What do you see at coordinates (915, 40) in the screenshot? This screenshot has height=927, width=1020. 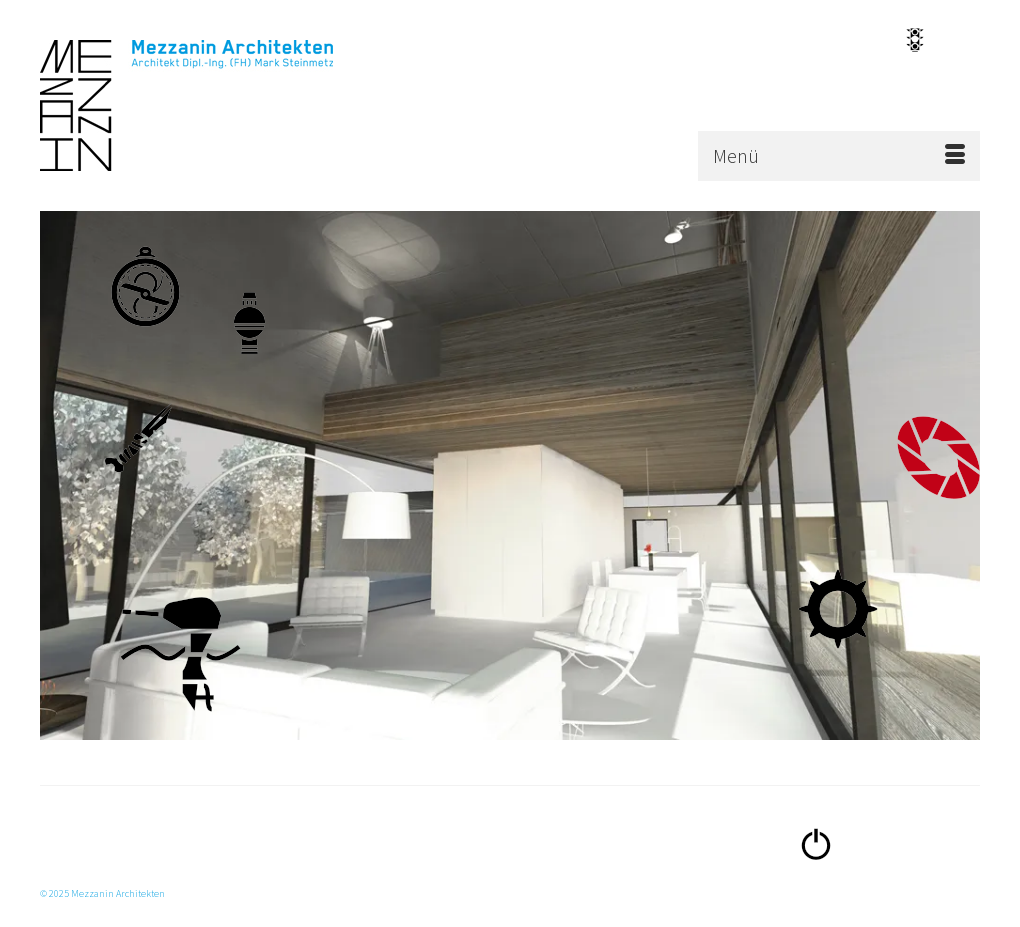 I see `indicates ready status or go signal` at bounding box center [915, 40].